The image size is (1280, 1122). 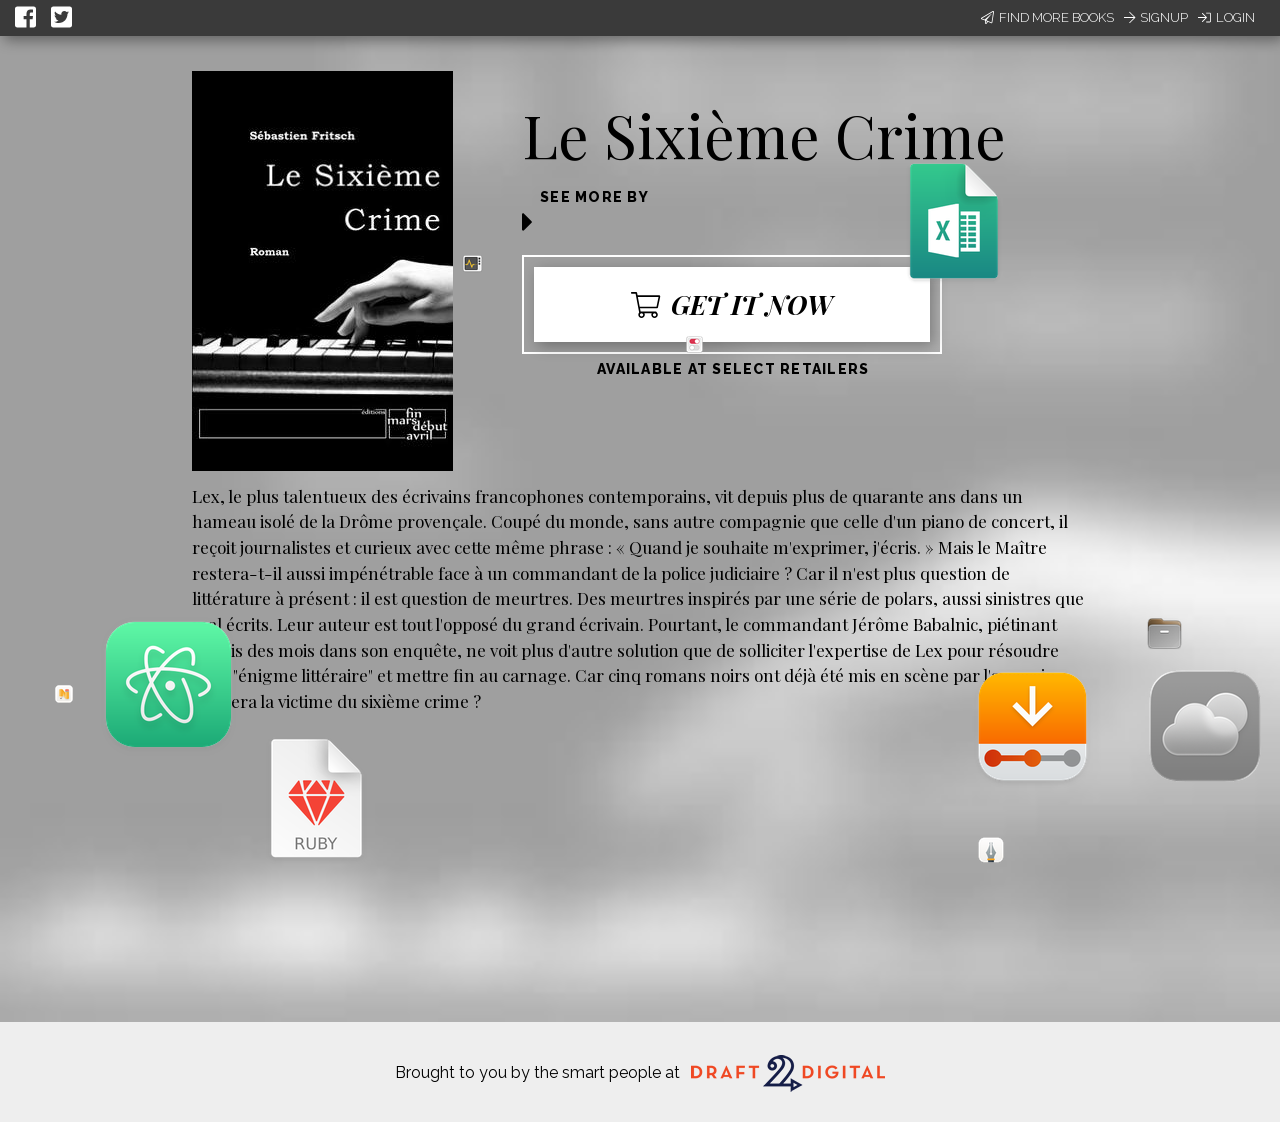 I want to click on open Atom text editor, so click(x=168, y=684).